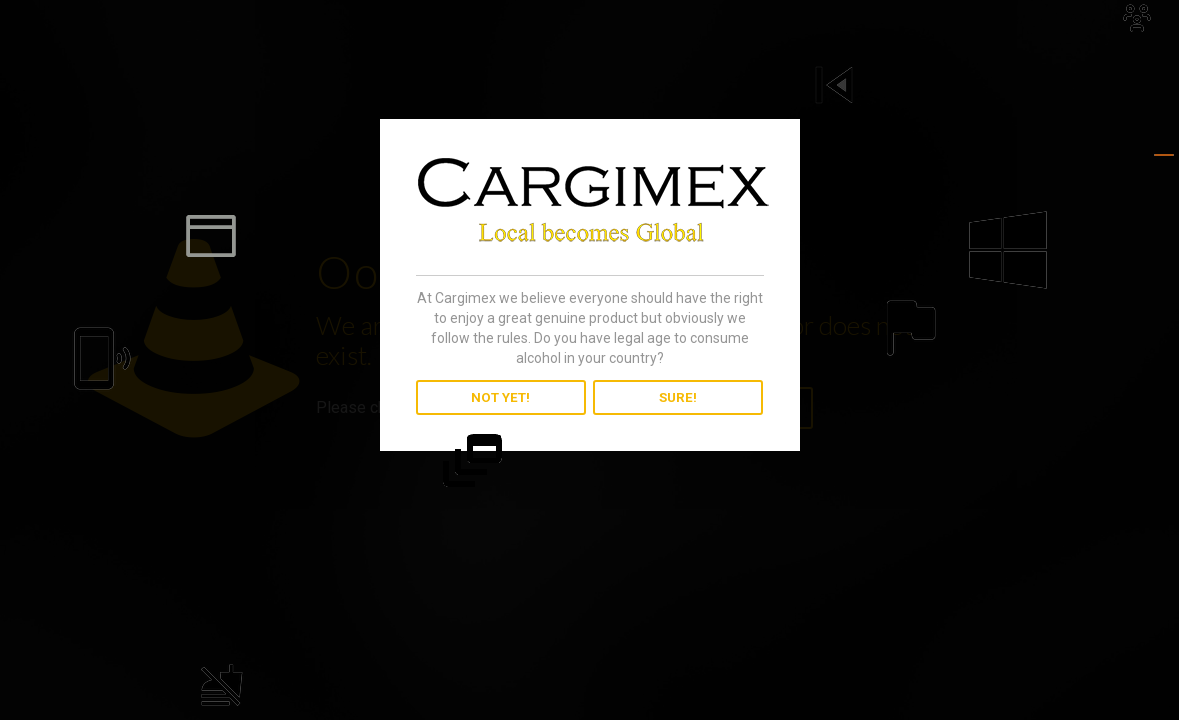 Image resolution: width=1179 pixels, height=720 pixels. I want to click on view dynamic or stacked content feed, so click(472, 460).